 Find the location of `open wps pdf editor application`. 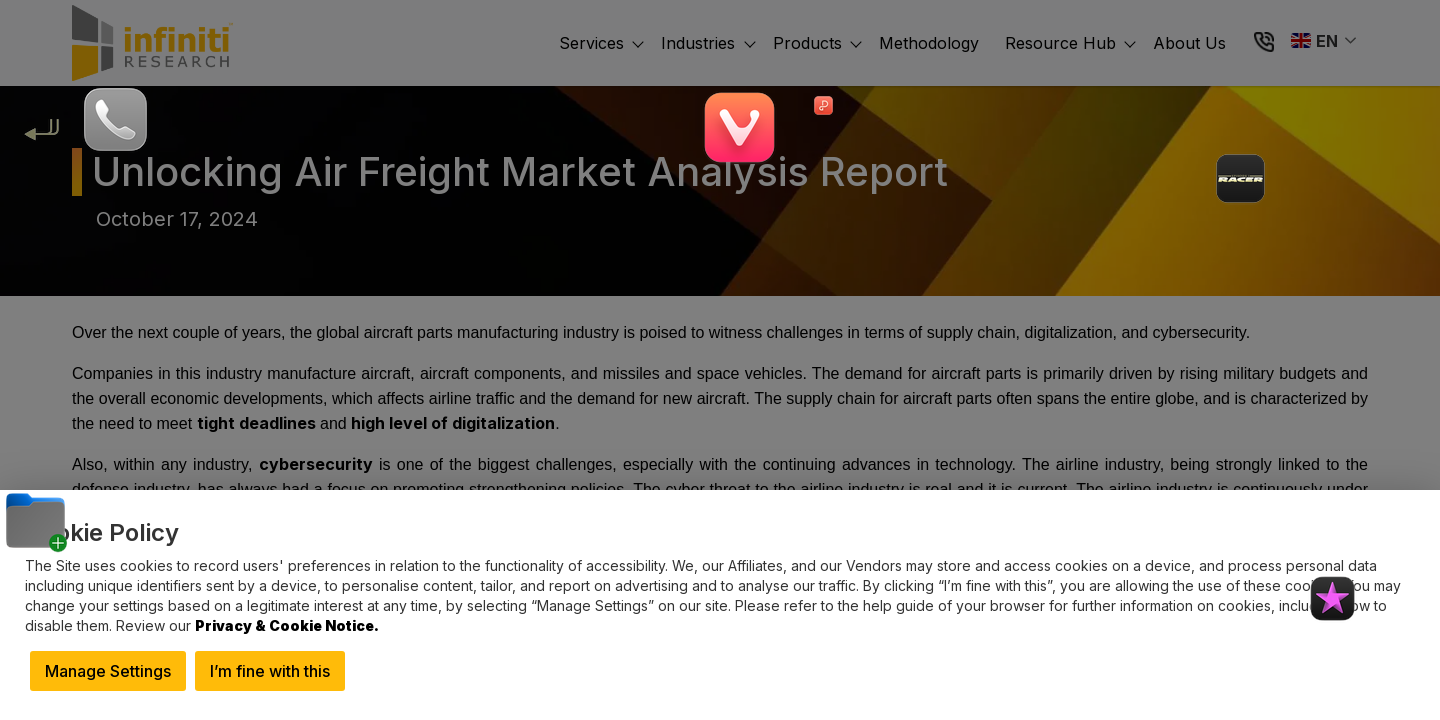

open wps pdf editor application is located at coordinates (823, 105).